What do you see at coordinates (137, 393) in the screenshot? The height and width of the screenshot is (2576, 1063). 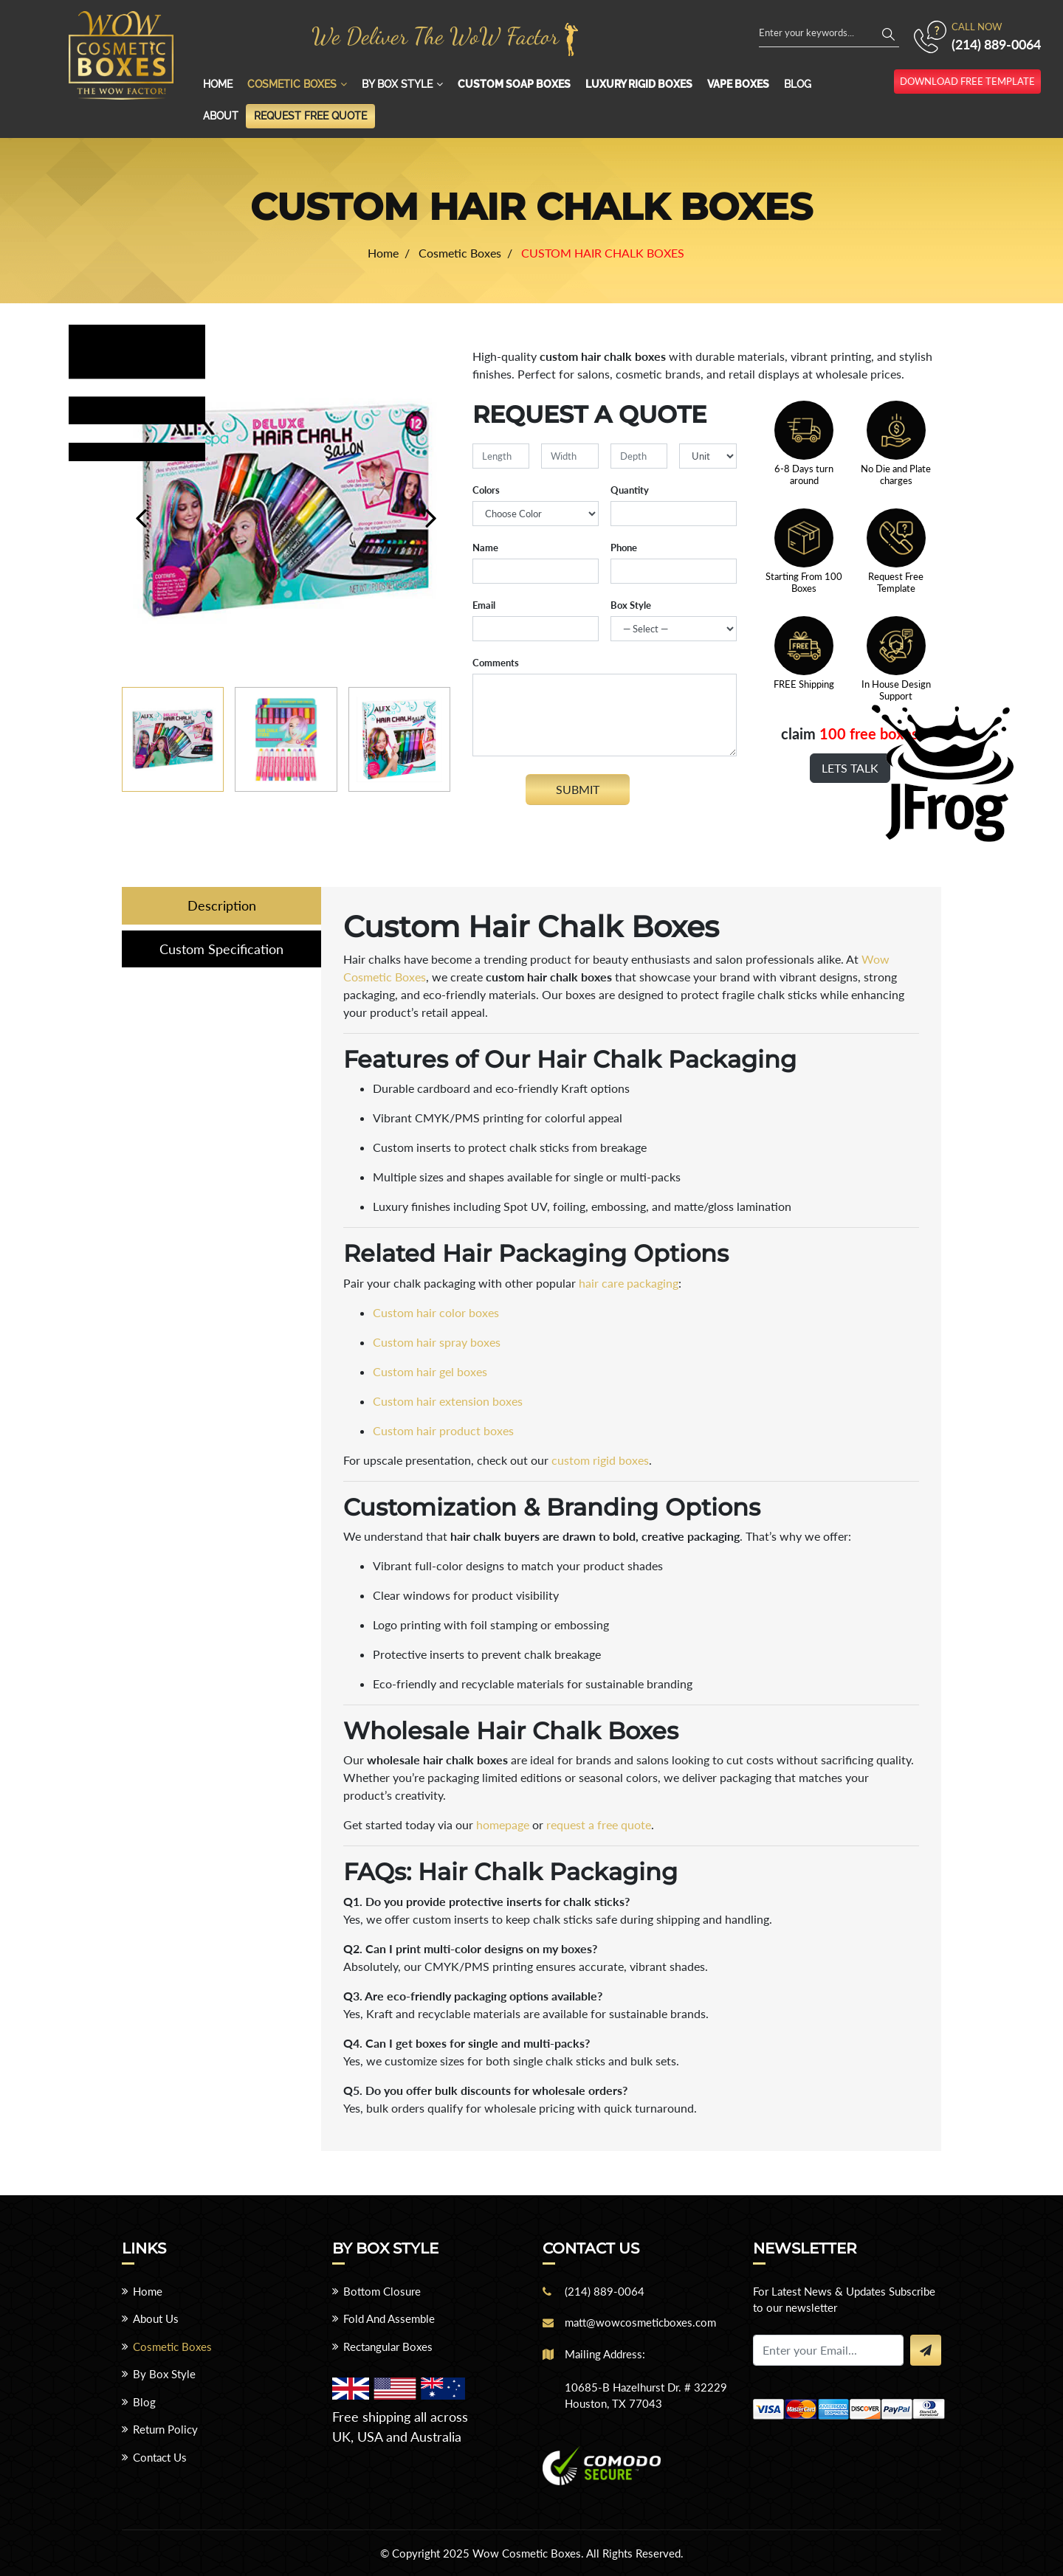 I see `platform.sh logo` at bounding box center [137, 393].